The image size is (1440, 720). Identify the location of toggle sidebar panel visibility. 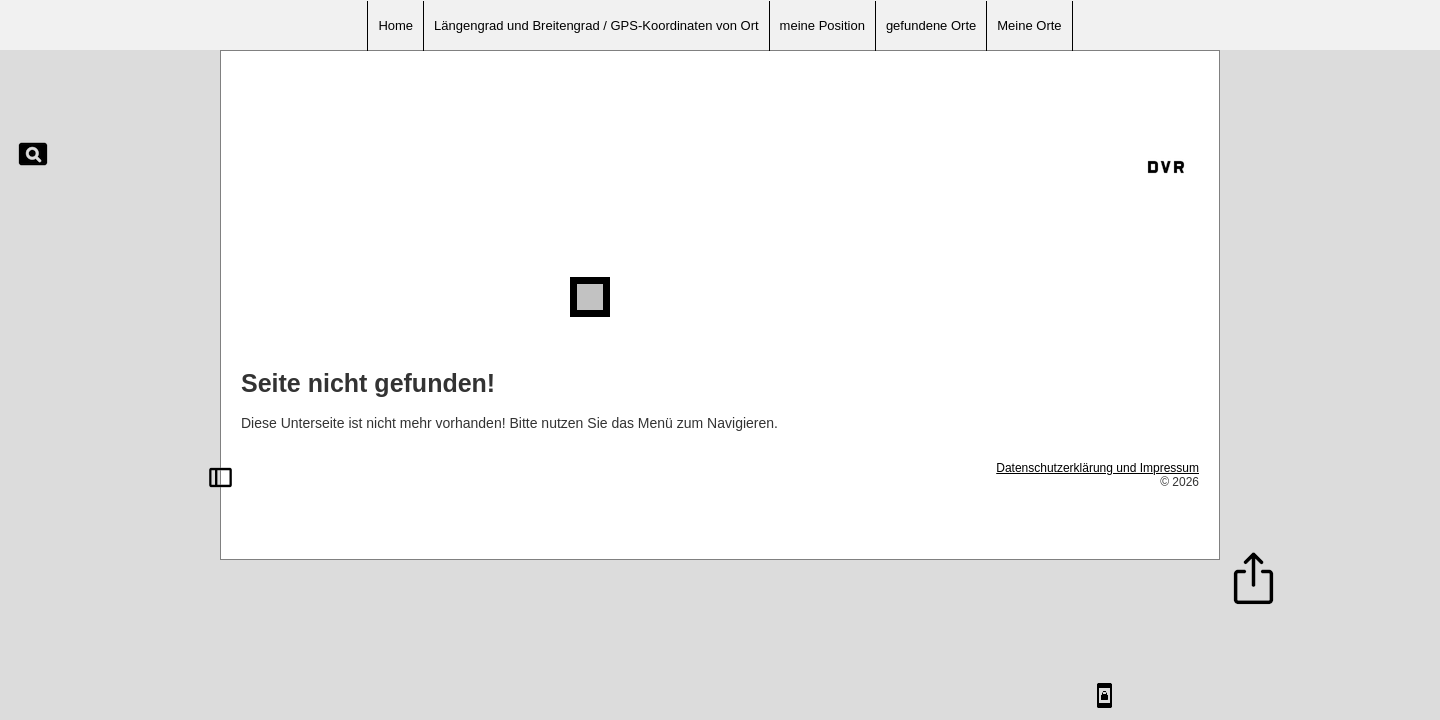
(220, 477).